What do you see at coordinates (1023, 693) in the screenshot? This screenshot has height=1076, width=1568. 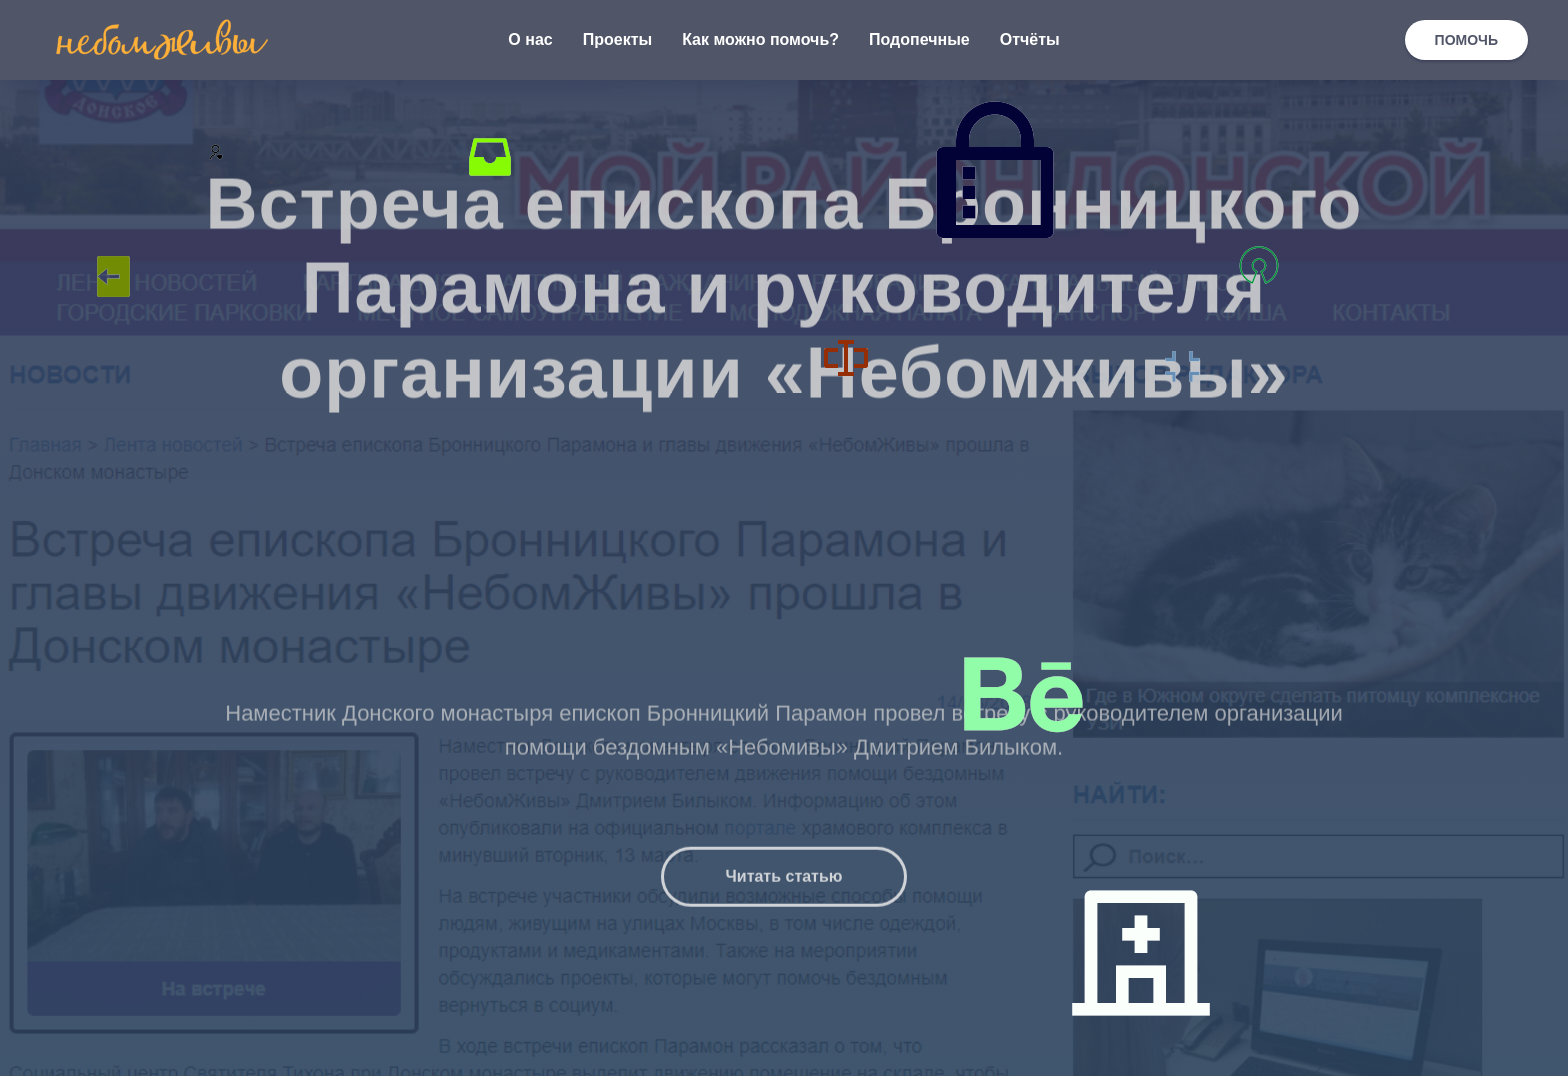 I see `visit behance profile or portfolio` at bounding box center [1023, 693].